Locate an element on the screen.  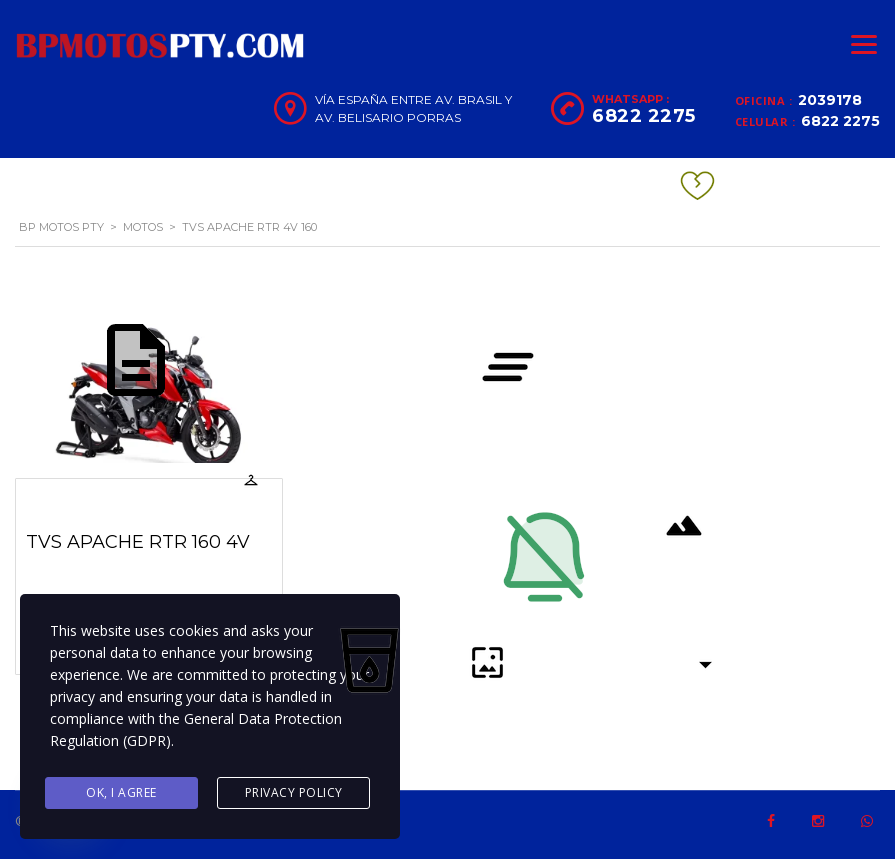
access coat check or wardrobe services is located at coordinates (251, 480).